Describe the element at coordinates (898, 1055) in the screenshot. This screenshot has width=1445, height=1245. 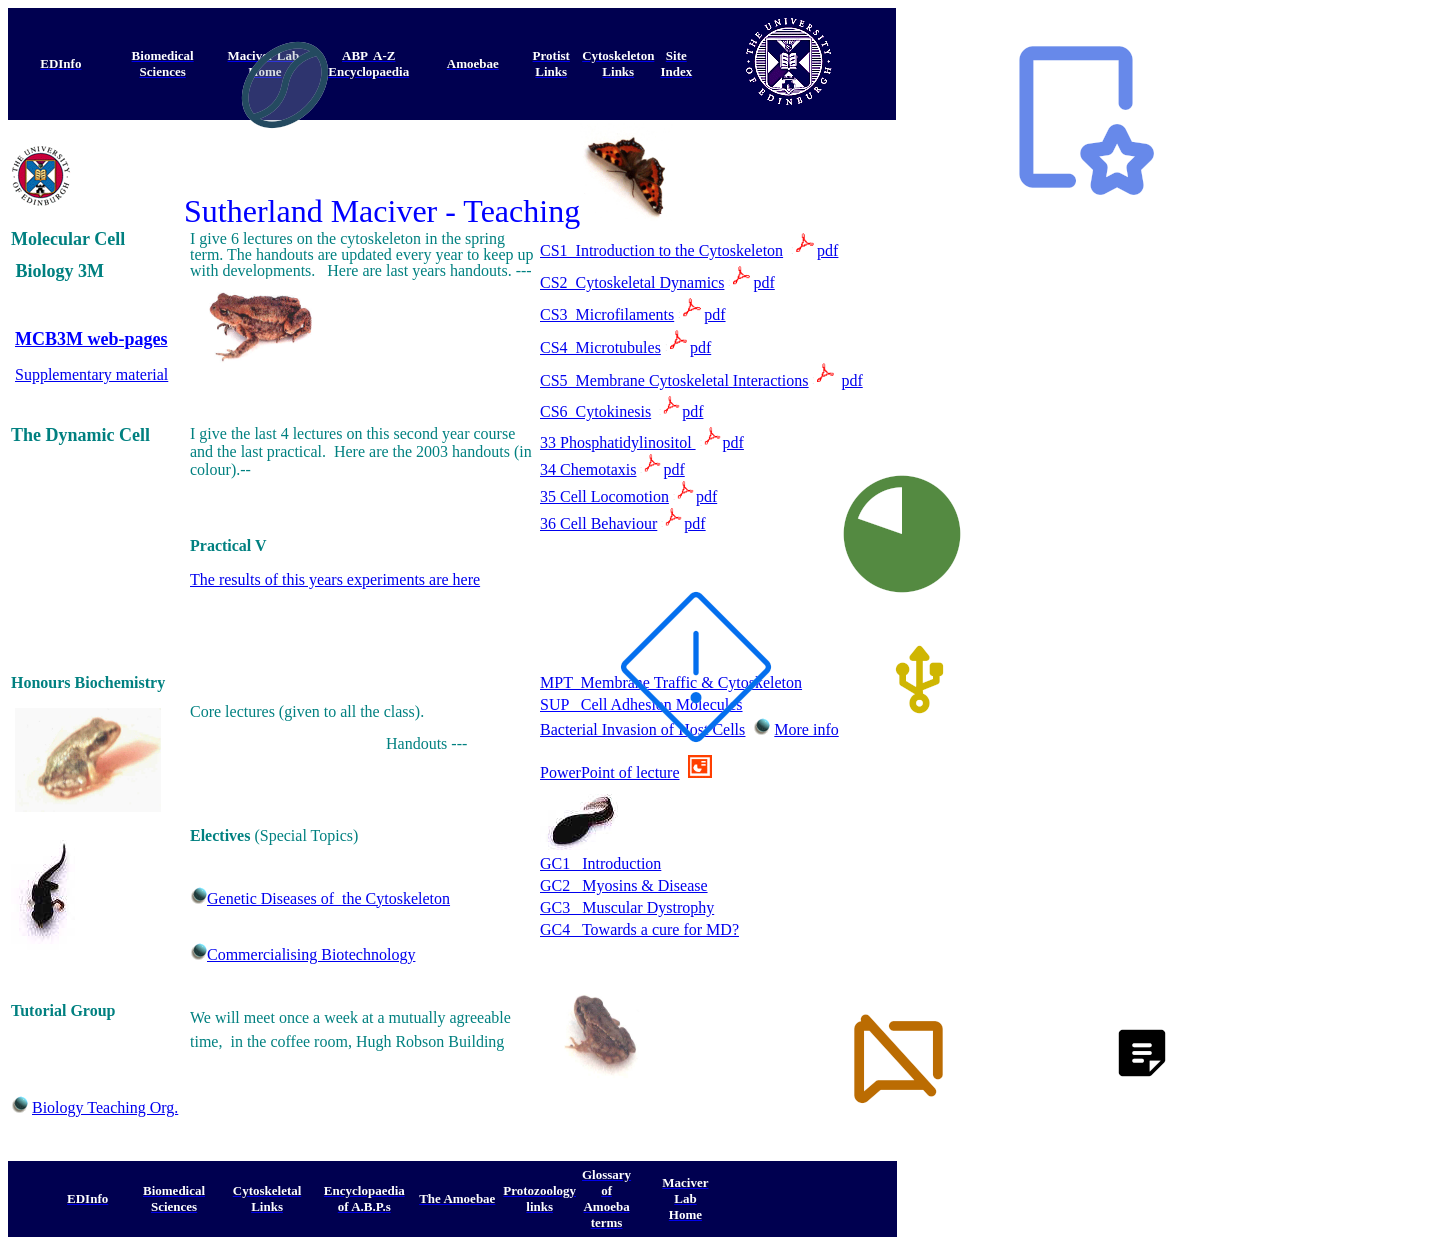
I see `mute or disable chat notifications` at that location.